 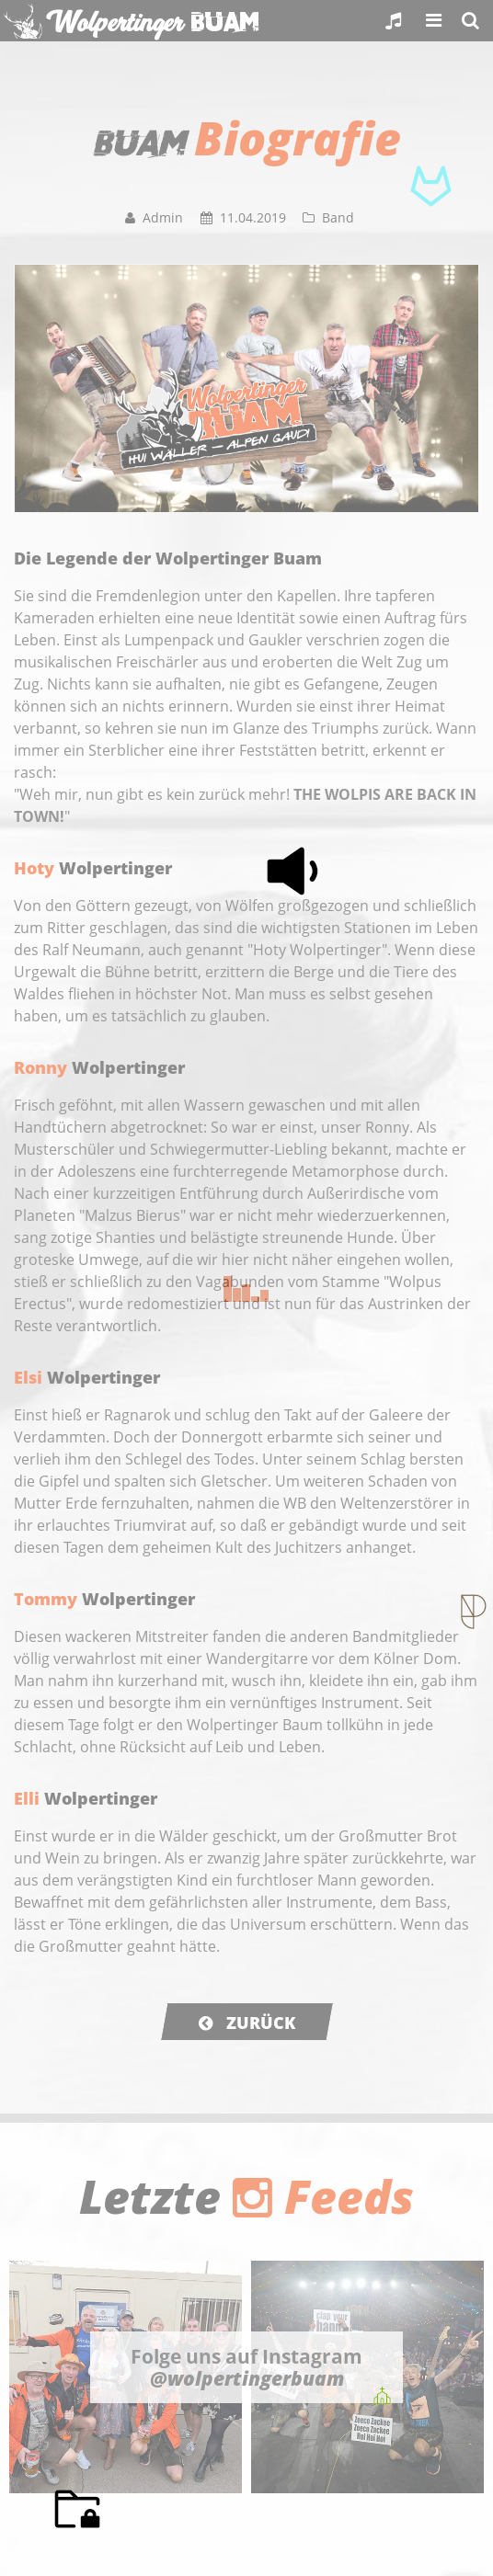 I want to click on access a password-protected folder, so click(x=77, y=2509).